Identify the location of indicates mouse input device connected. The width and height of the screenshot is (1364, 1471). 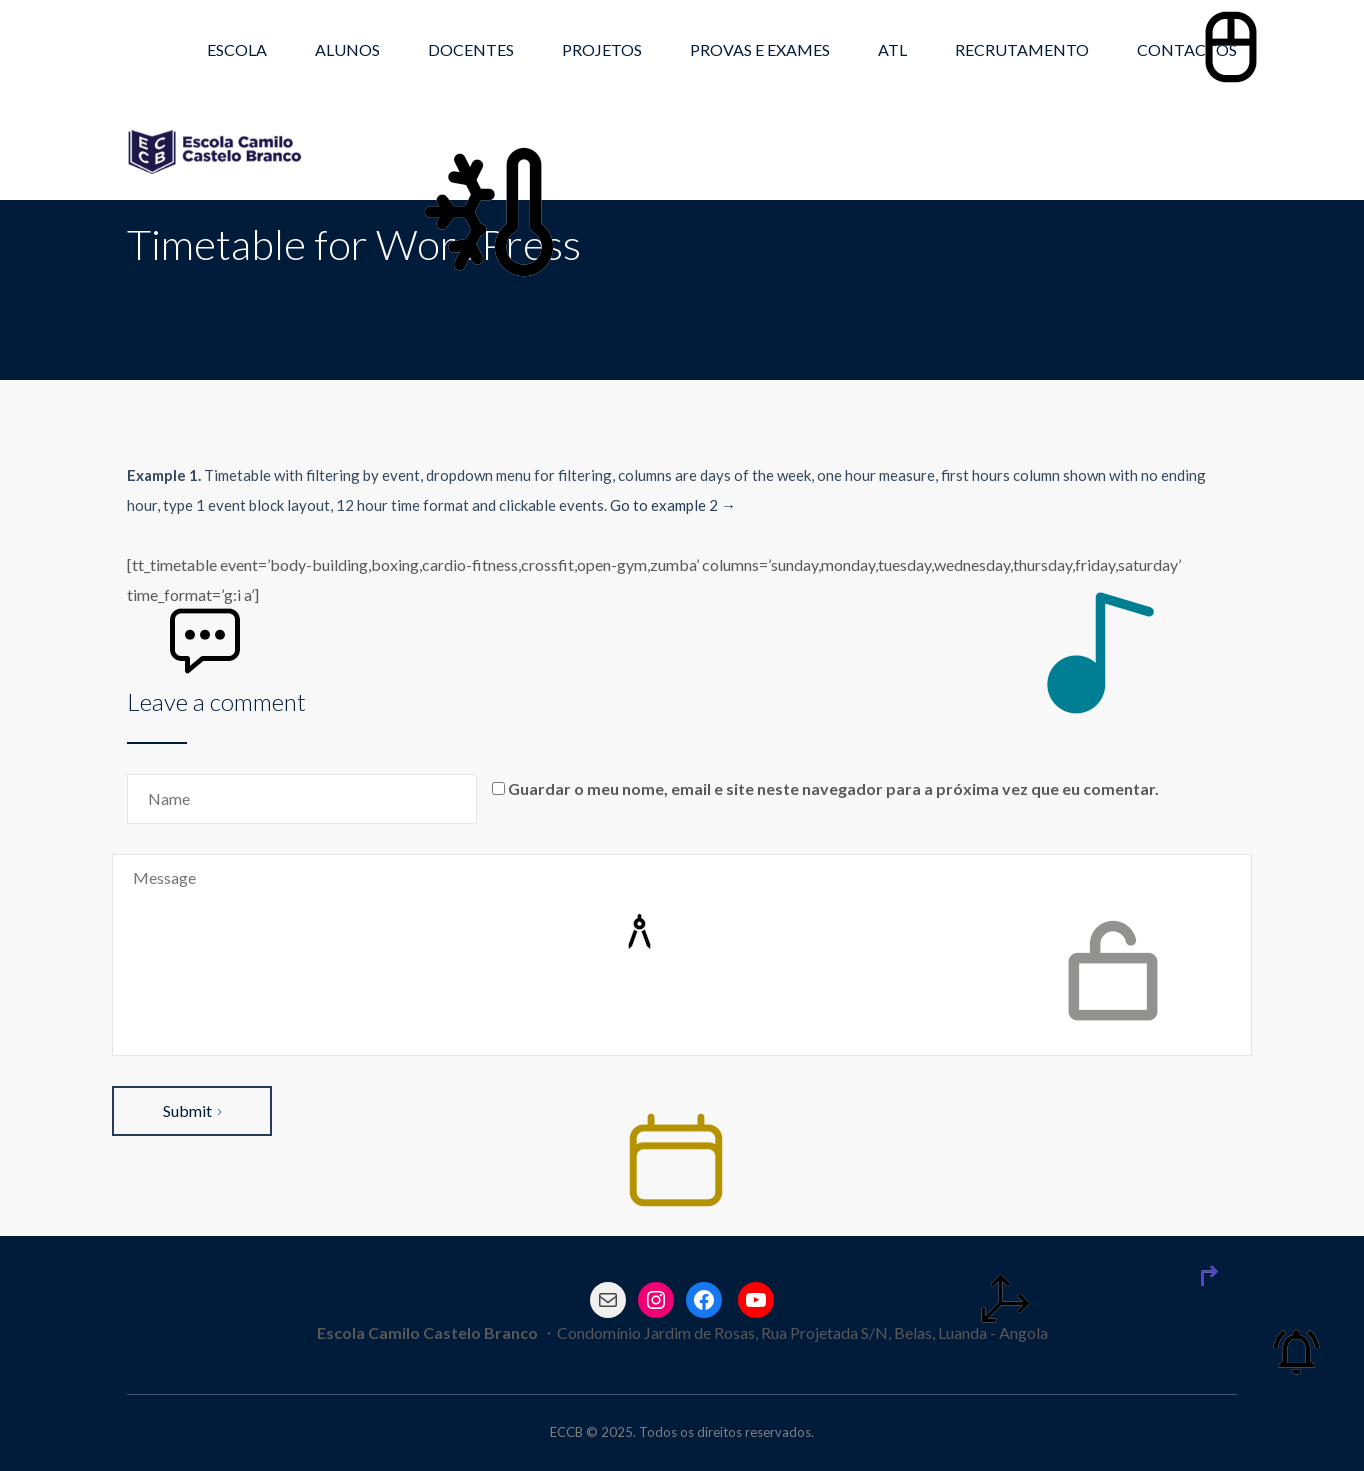
(1231, 47).